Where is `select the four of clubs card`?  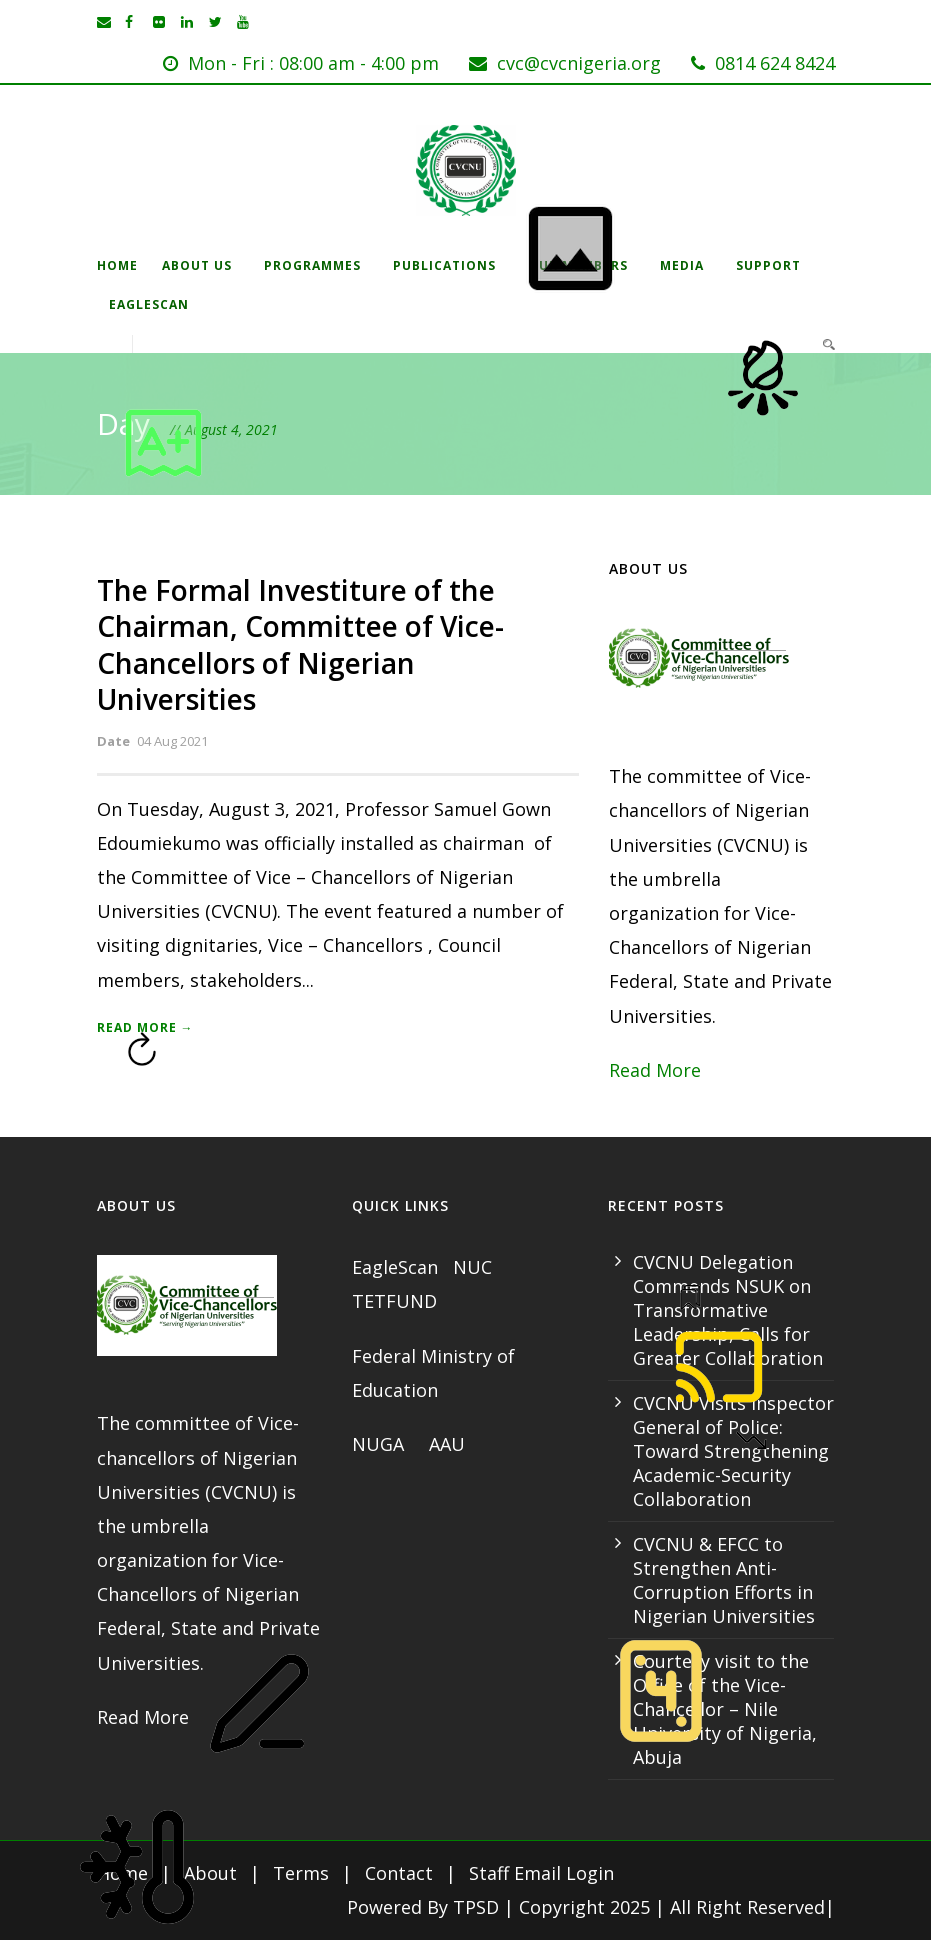
select the four of clubs card is located at coordinates (661, 1691).